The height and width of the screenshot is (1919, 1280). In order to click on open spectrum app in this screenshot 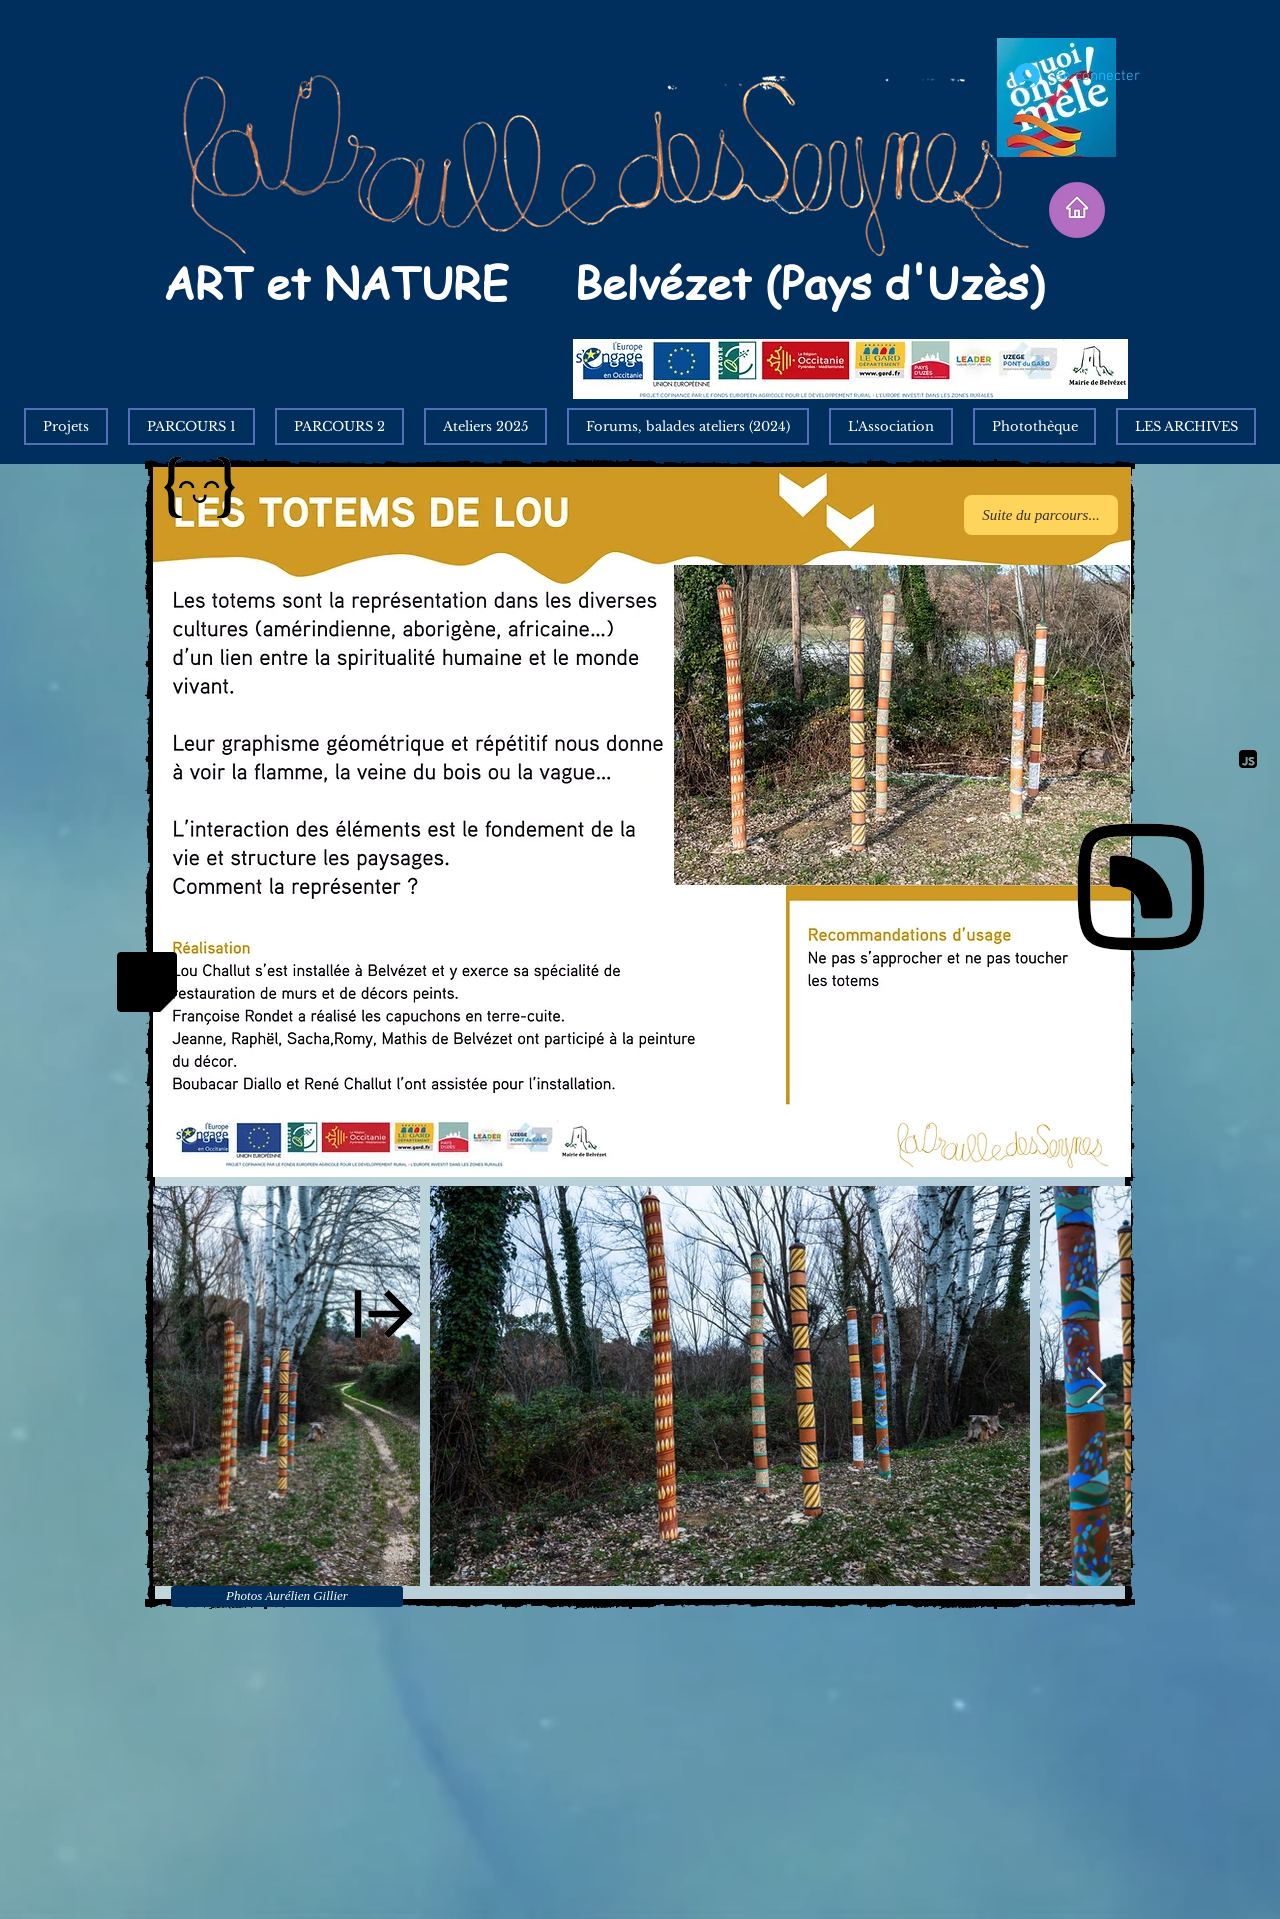, I will do `click(1141, 887)`.